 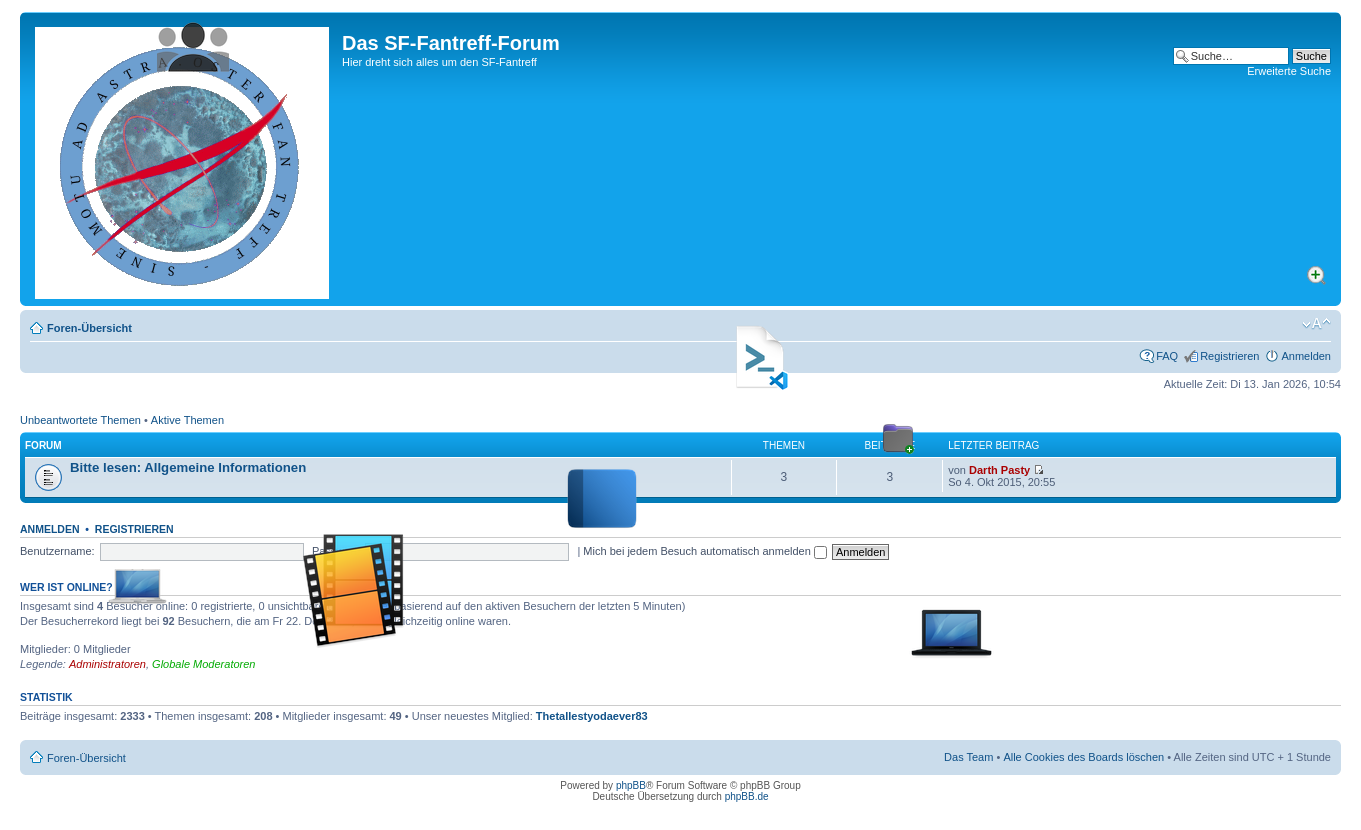 What do you see at coordinates (951, 629) in the screenshot?
I see `represents a macbook device in system settings` at bounding box center [951, 629].